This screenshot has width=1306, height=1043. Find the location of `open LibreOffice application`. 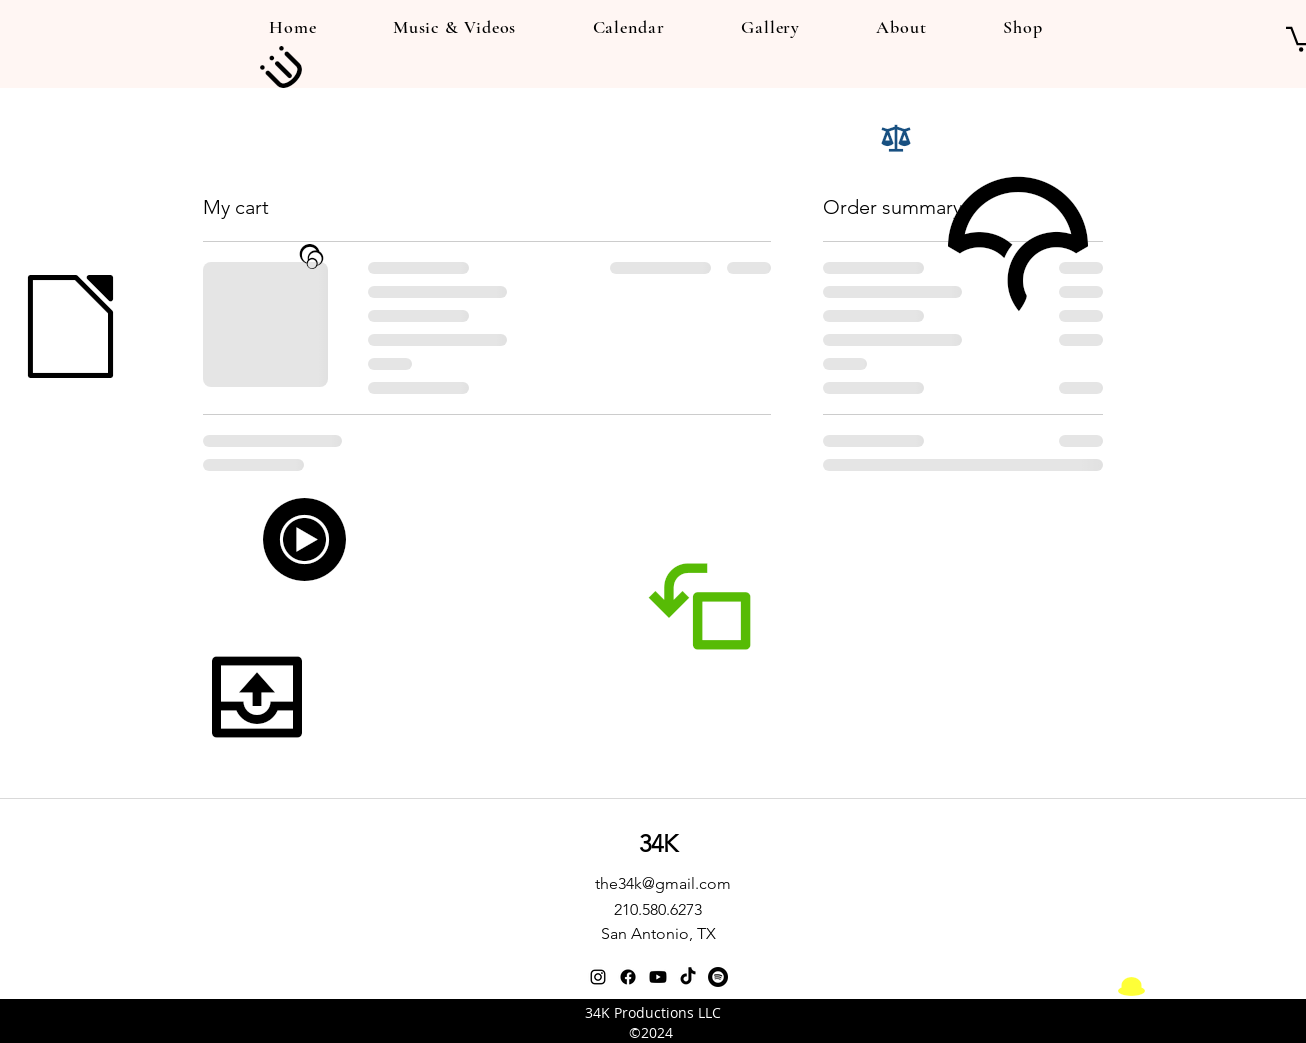

open LibreOffice application is located at coordinates (70, 326).